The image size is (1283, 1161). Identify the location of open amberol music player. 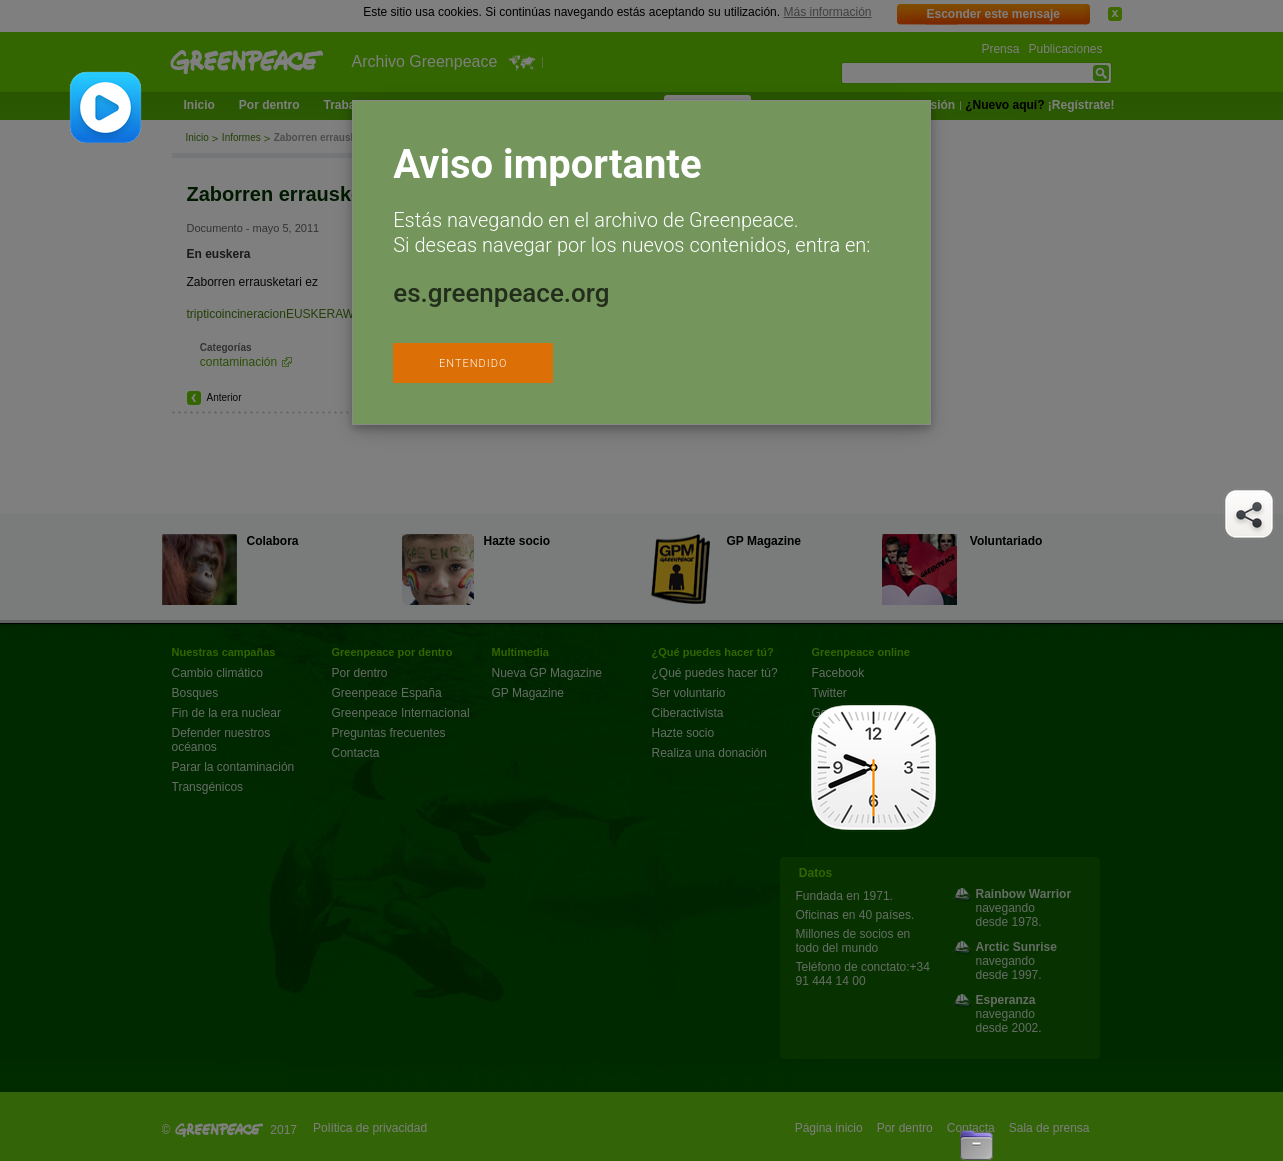
(105, 107).